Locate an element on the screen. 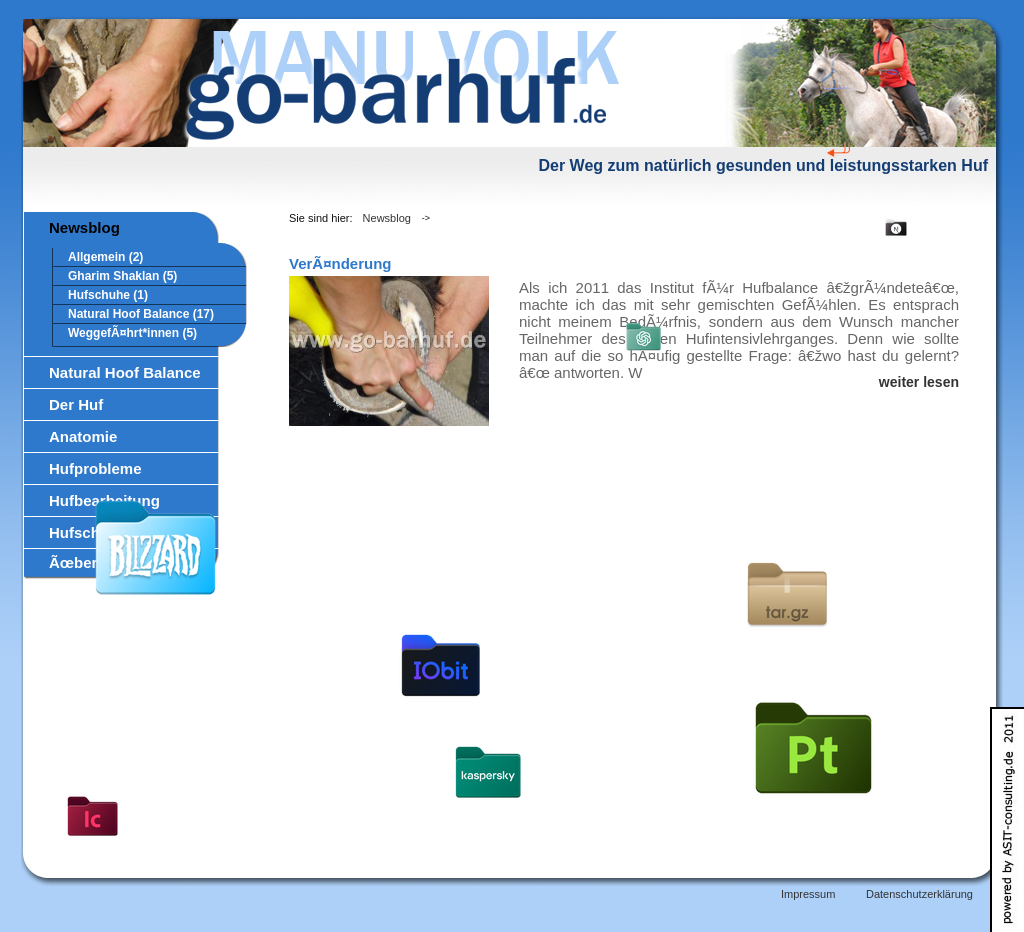 Image resolution: width=1024 pixels, height=932 pixels. reply to all recipients of an email is located at coordinates (838, 148).